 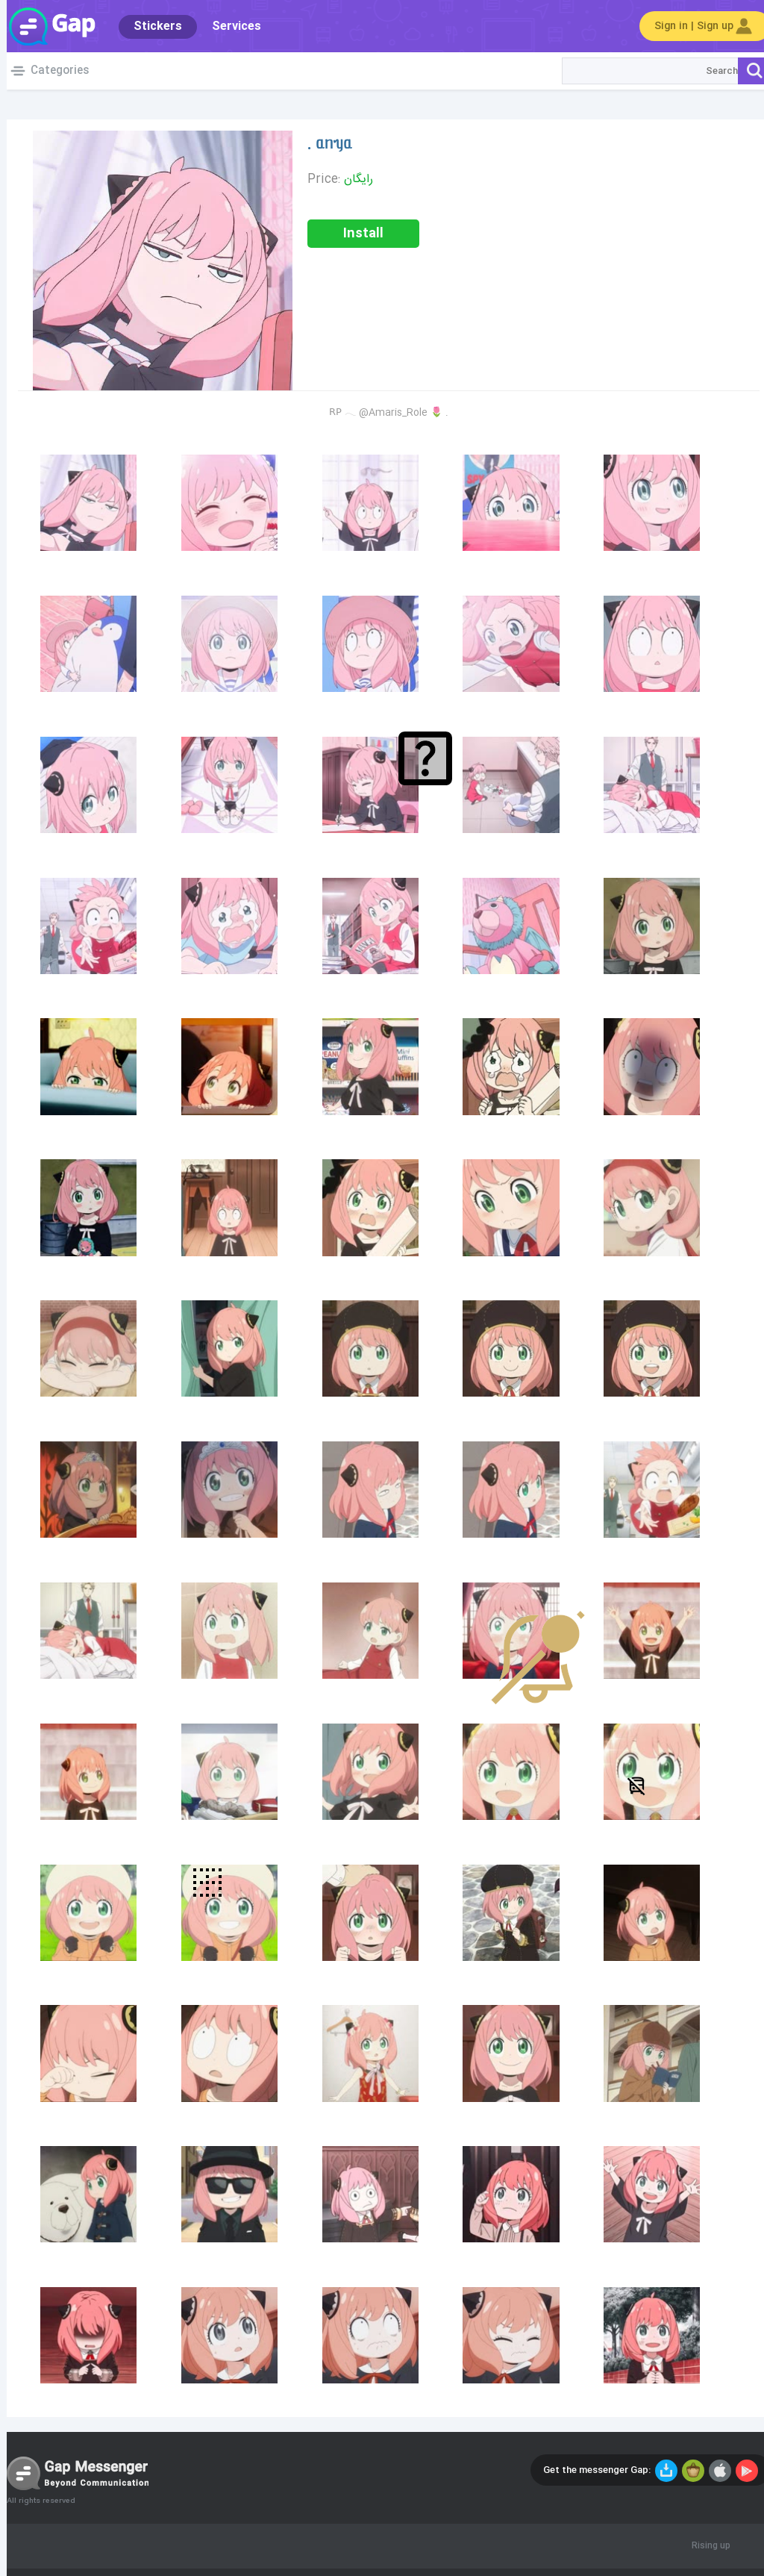 What do you see at coordinates (425, 758) in the screenshot?
I see `access help center or support resources` at bounding box center [425, 758].